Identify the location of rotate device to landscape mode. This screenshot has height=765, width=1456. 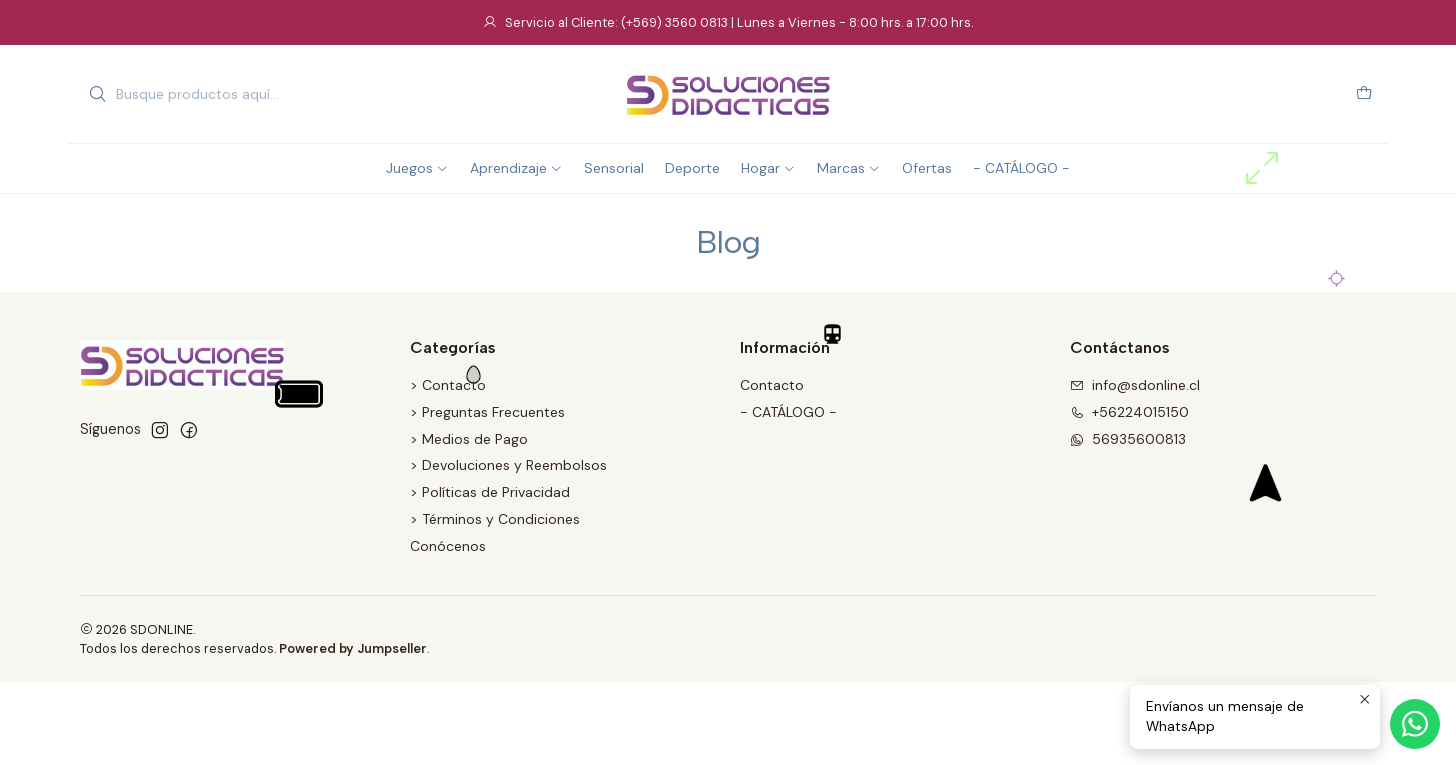
(299, 394).